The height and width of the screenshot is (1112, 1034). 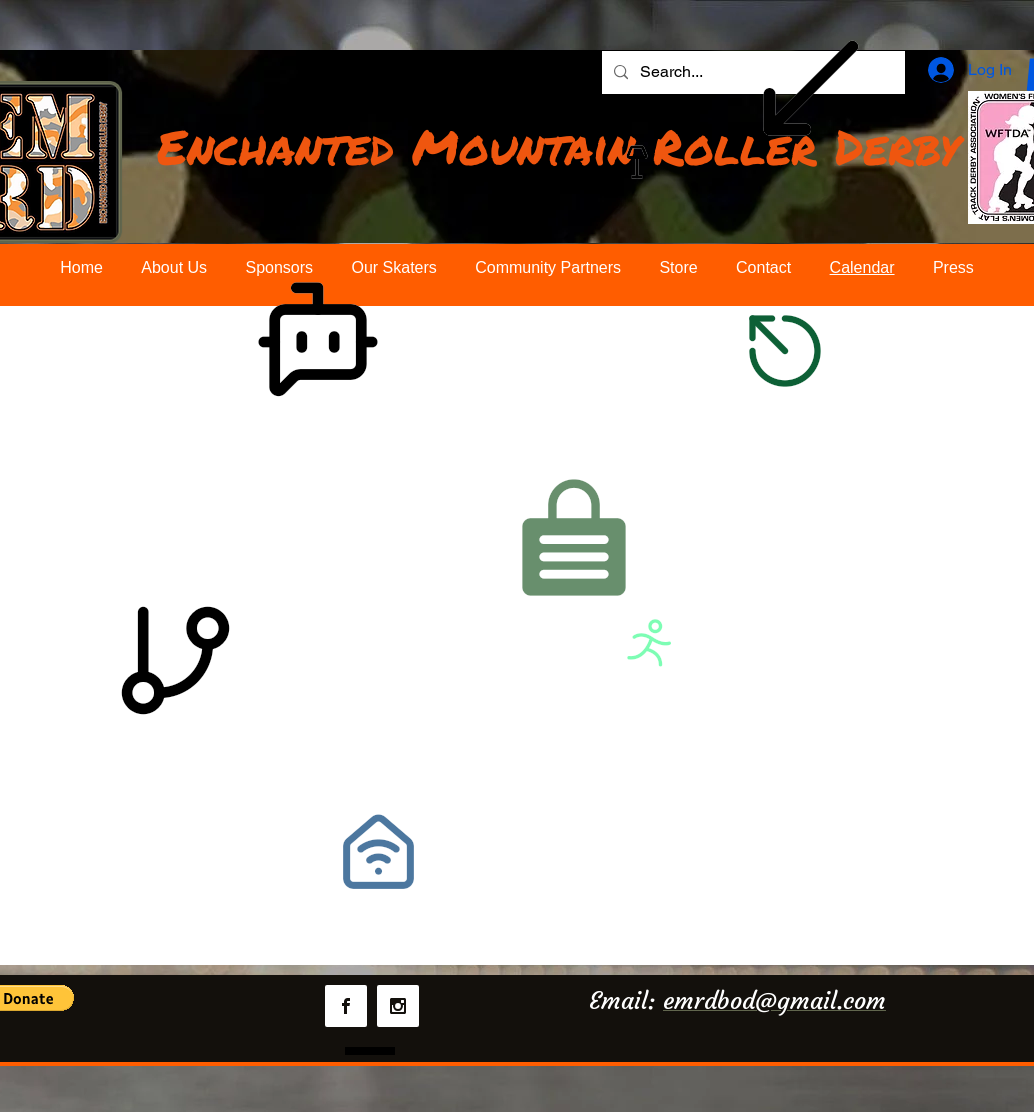 I want to click on open chat with AI assistant, so click(x=318, y=342).